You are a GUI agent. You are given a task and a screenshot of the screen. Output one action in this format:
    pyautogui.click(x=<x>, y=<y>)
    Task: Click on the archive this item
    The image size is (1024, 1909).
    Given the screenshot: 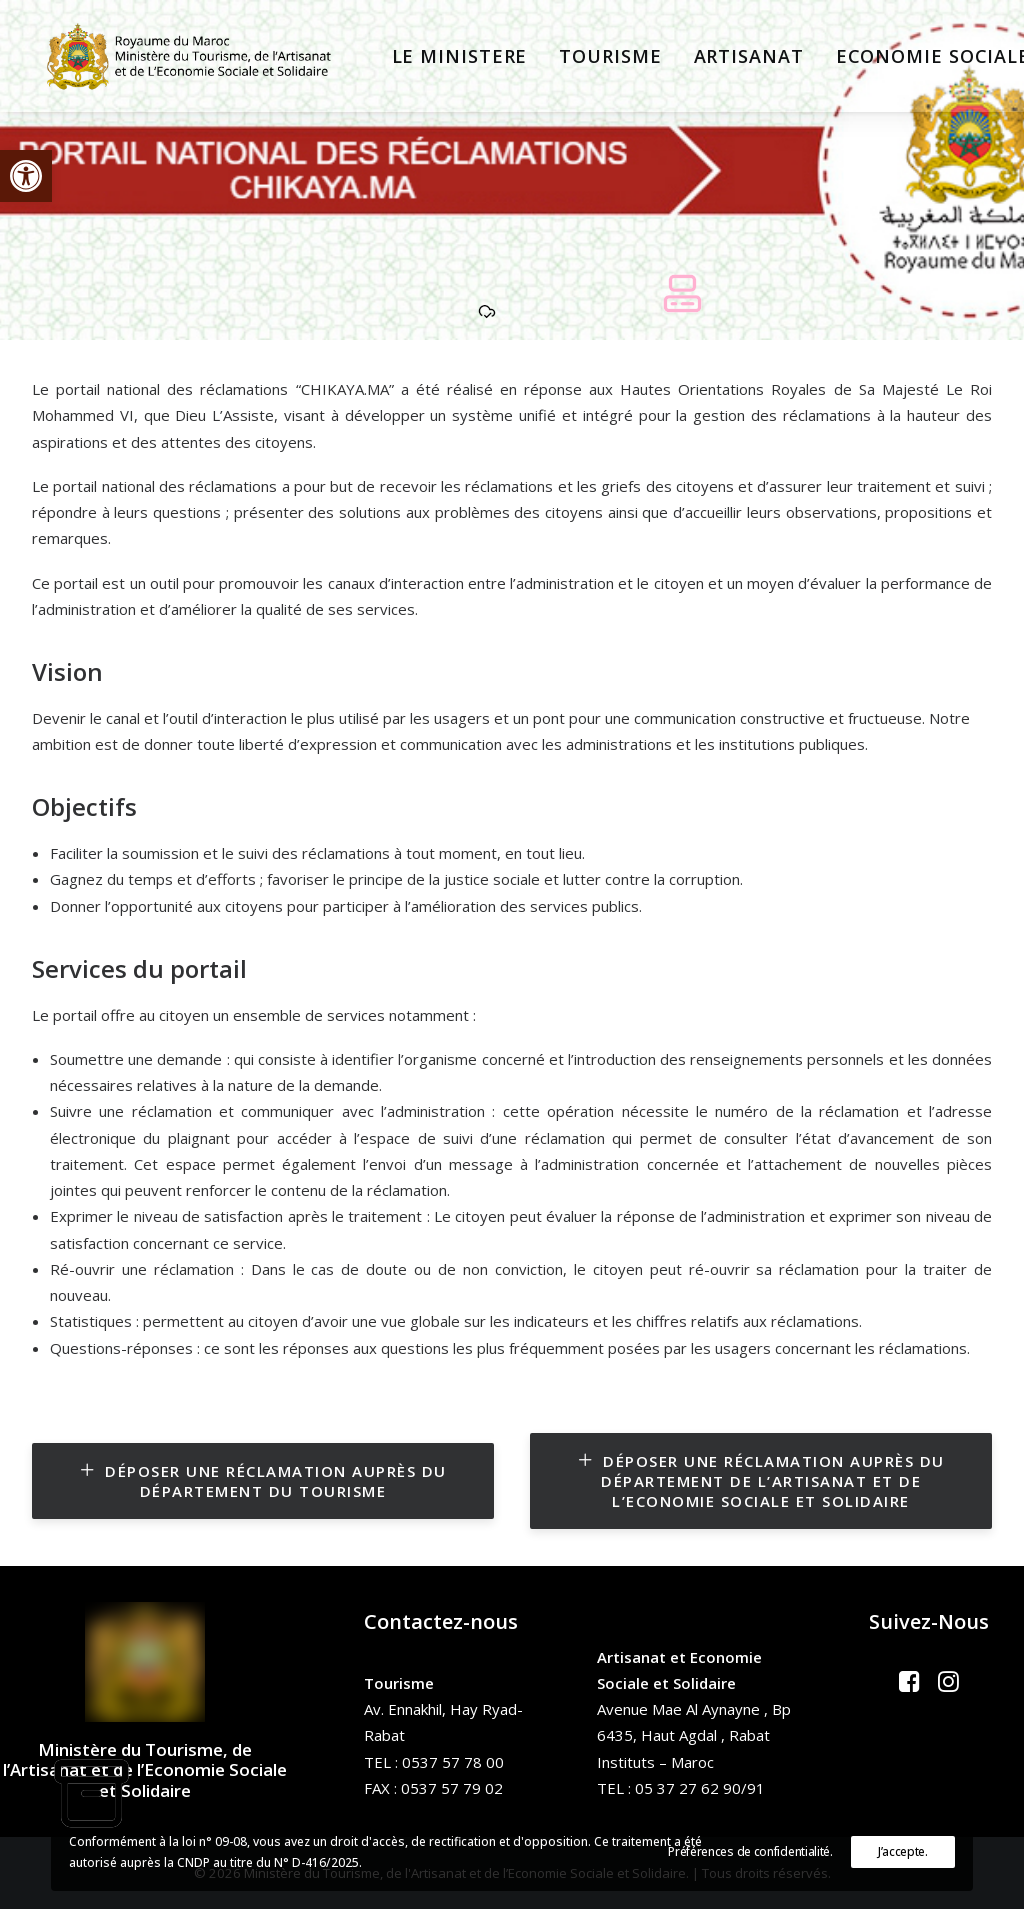 What is the action you would take?
    pyautogui.click(x=91, y=1793)
    